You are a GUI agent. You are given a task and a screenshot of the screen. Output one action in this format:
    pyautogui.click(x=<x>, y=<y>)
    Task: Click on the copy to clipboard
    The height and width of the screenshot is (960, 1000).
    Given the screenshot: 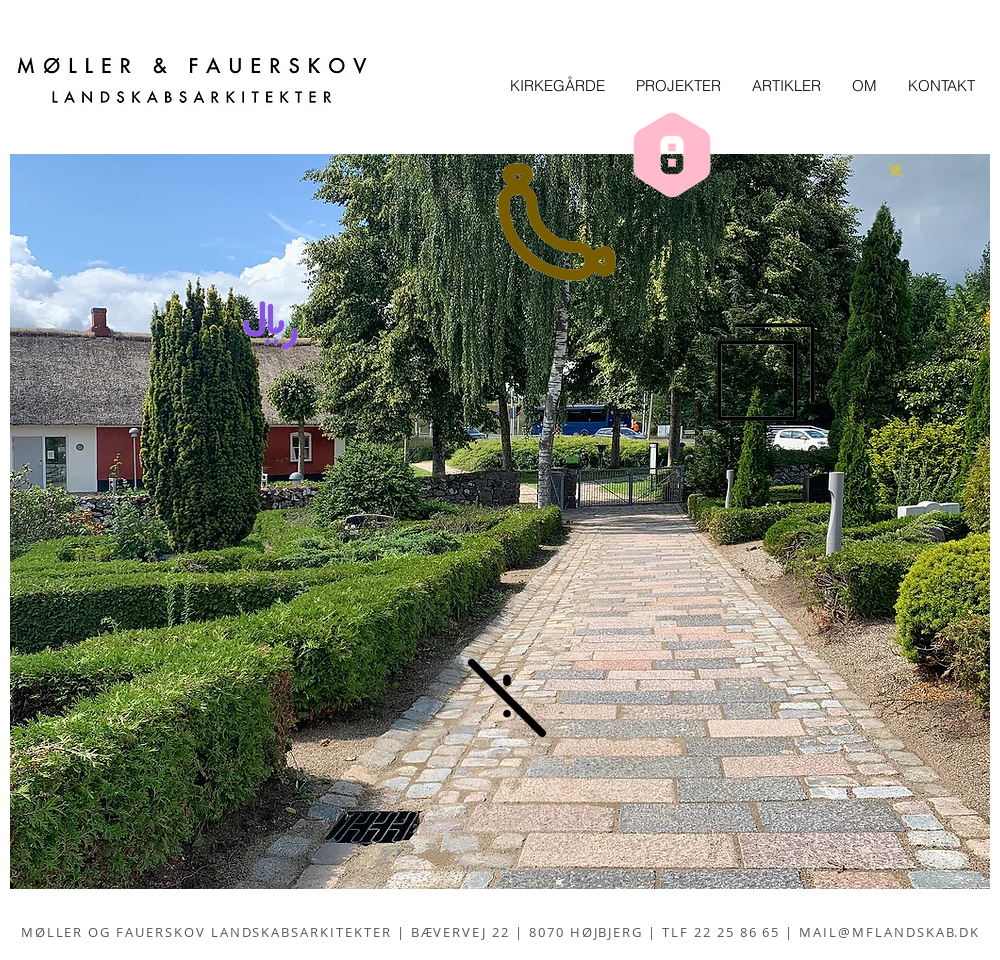 What is the action you would take?
    pyautogui.click(x=766, y=372)
    